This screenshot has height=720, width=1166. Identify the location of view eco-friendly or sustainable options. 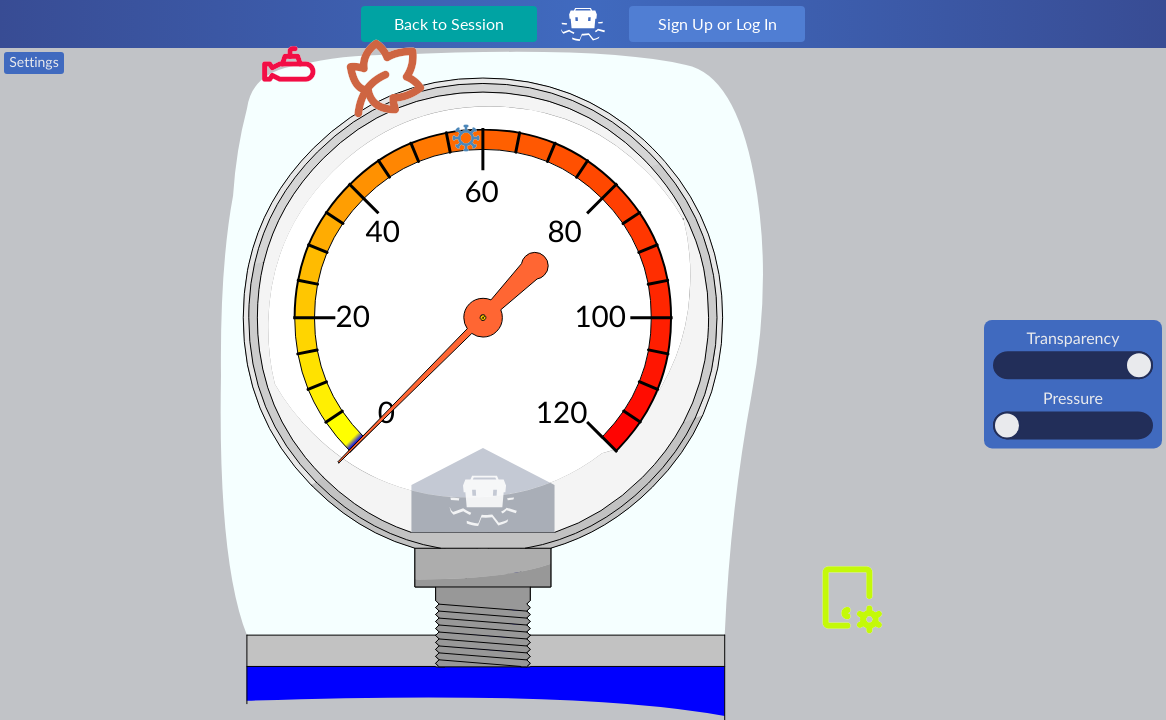
(385, 78).